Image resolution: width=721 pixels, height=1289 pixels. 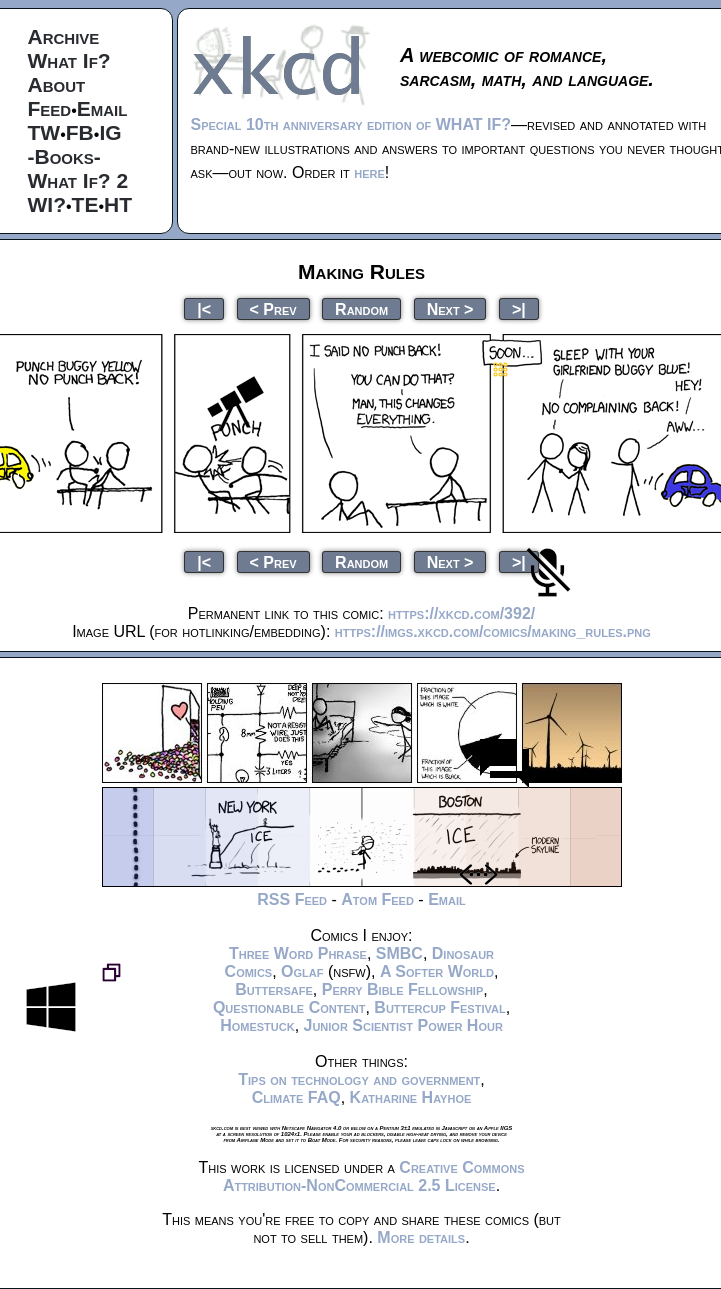 What do you see at coordinates (500, 369) in the screenshot?
I see `open the dial pad` at bounding box center [500, 369].